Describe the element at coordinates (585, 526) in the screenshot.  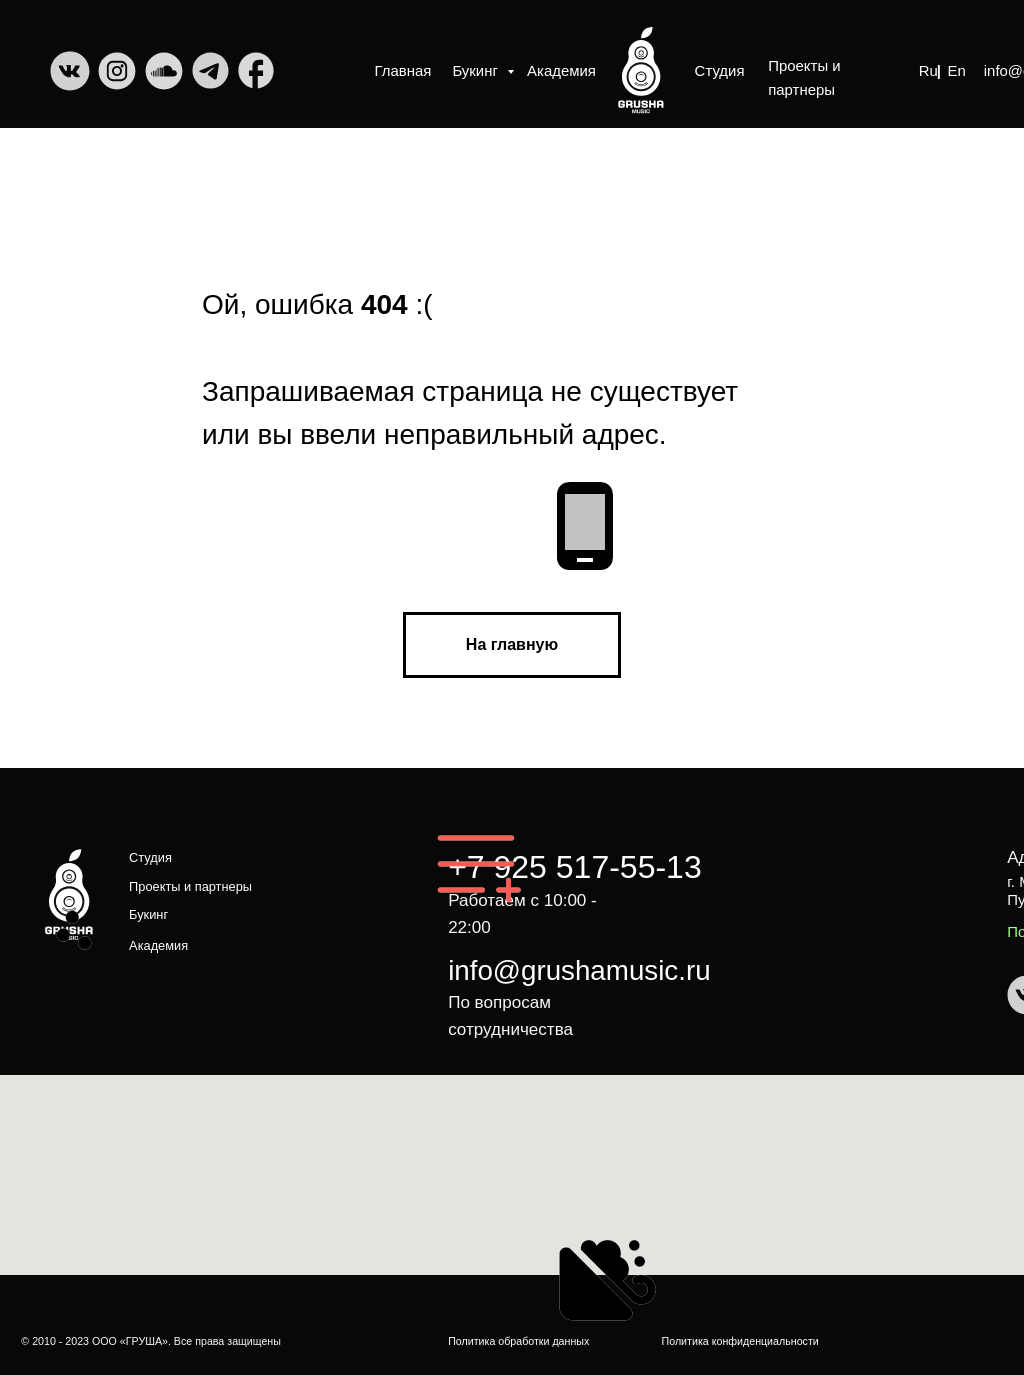
I see `indicates an android device` at that location.